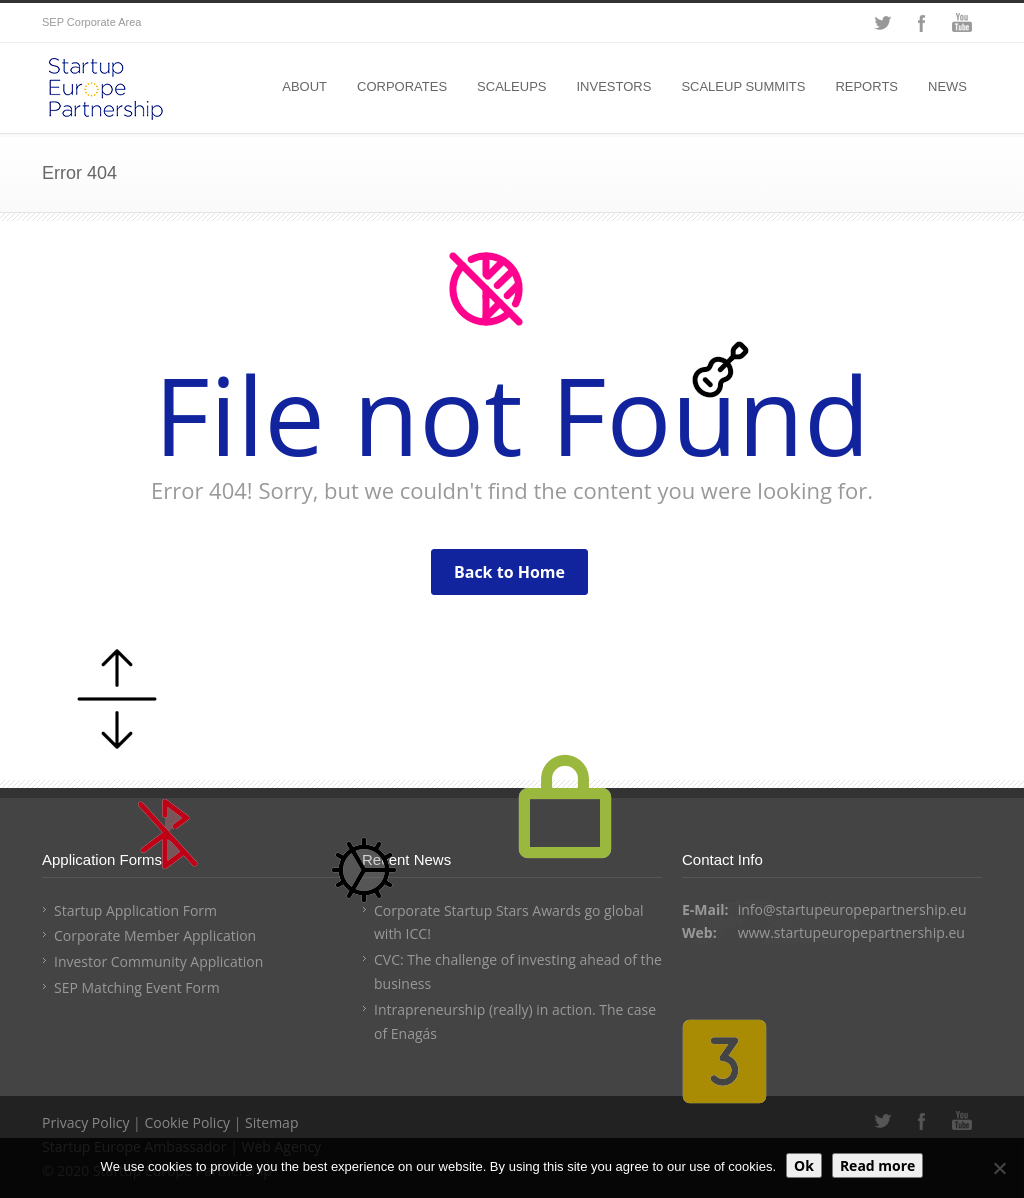  What do you see at coordinates (364, 870) in the screenshot?
I see `access settings or preferences` at bounding box center [364, 870].